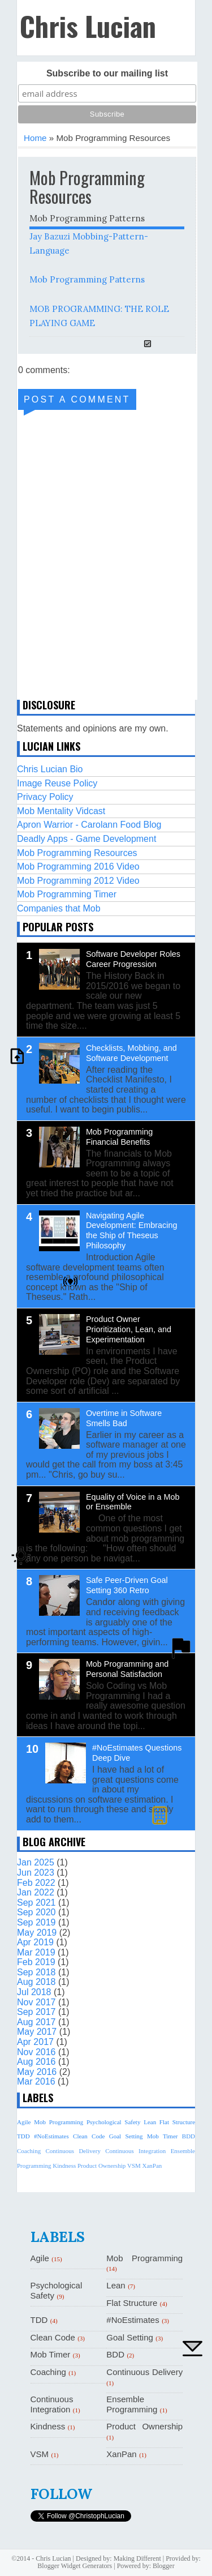  What do you see at coordinates (21, 1555) in the screenshot?
I see `adjust incandescent light settings` at bounding box center [21, 1555].